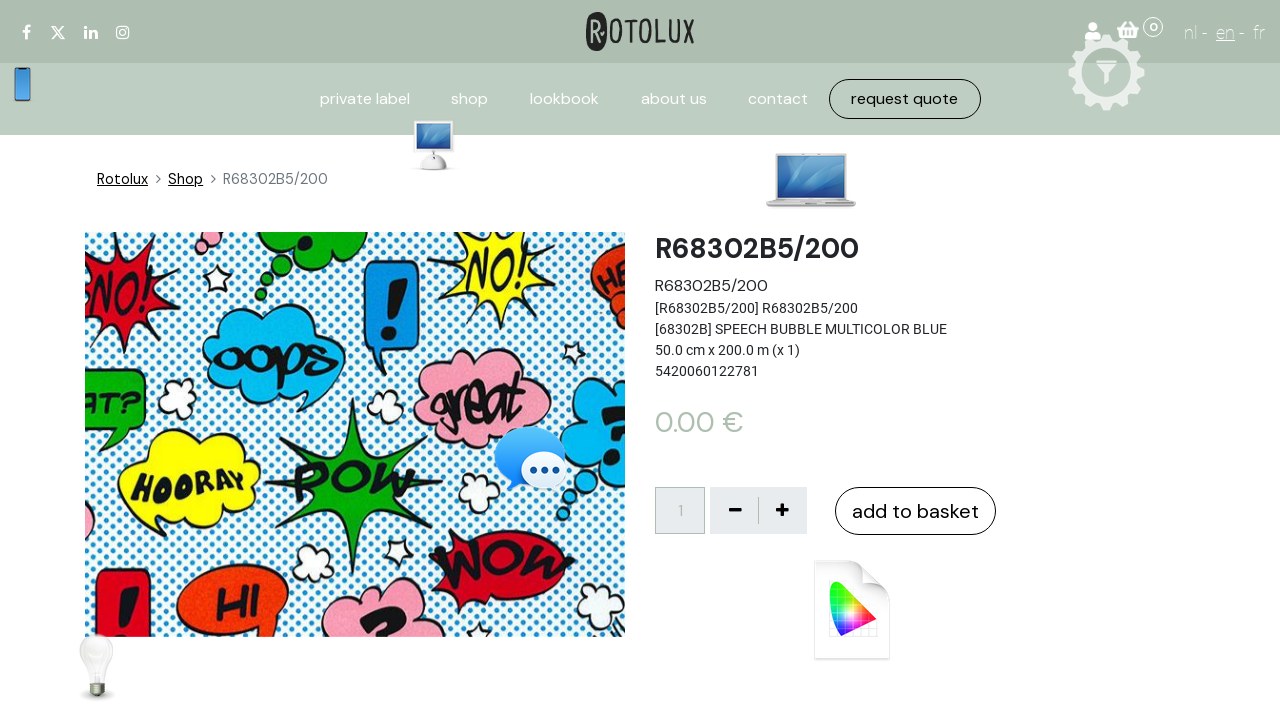 The height and width of the screenshot is (720, 1280). What do you see at coordinates (1106, 72) in the screenshot?
I see `adjust parameter behavior settings` at bounding box center [1106, 72].